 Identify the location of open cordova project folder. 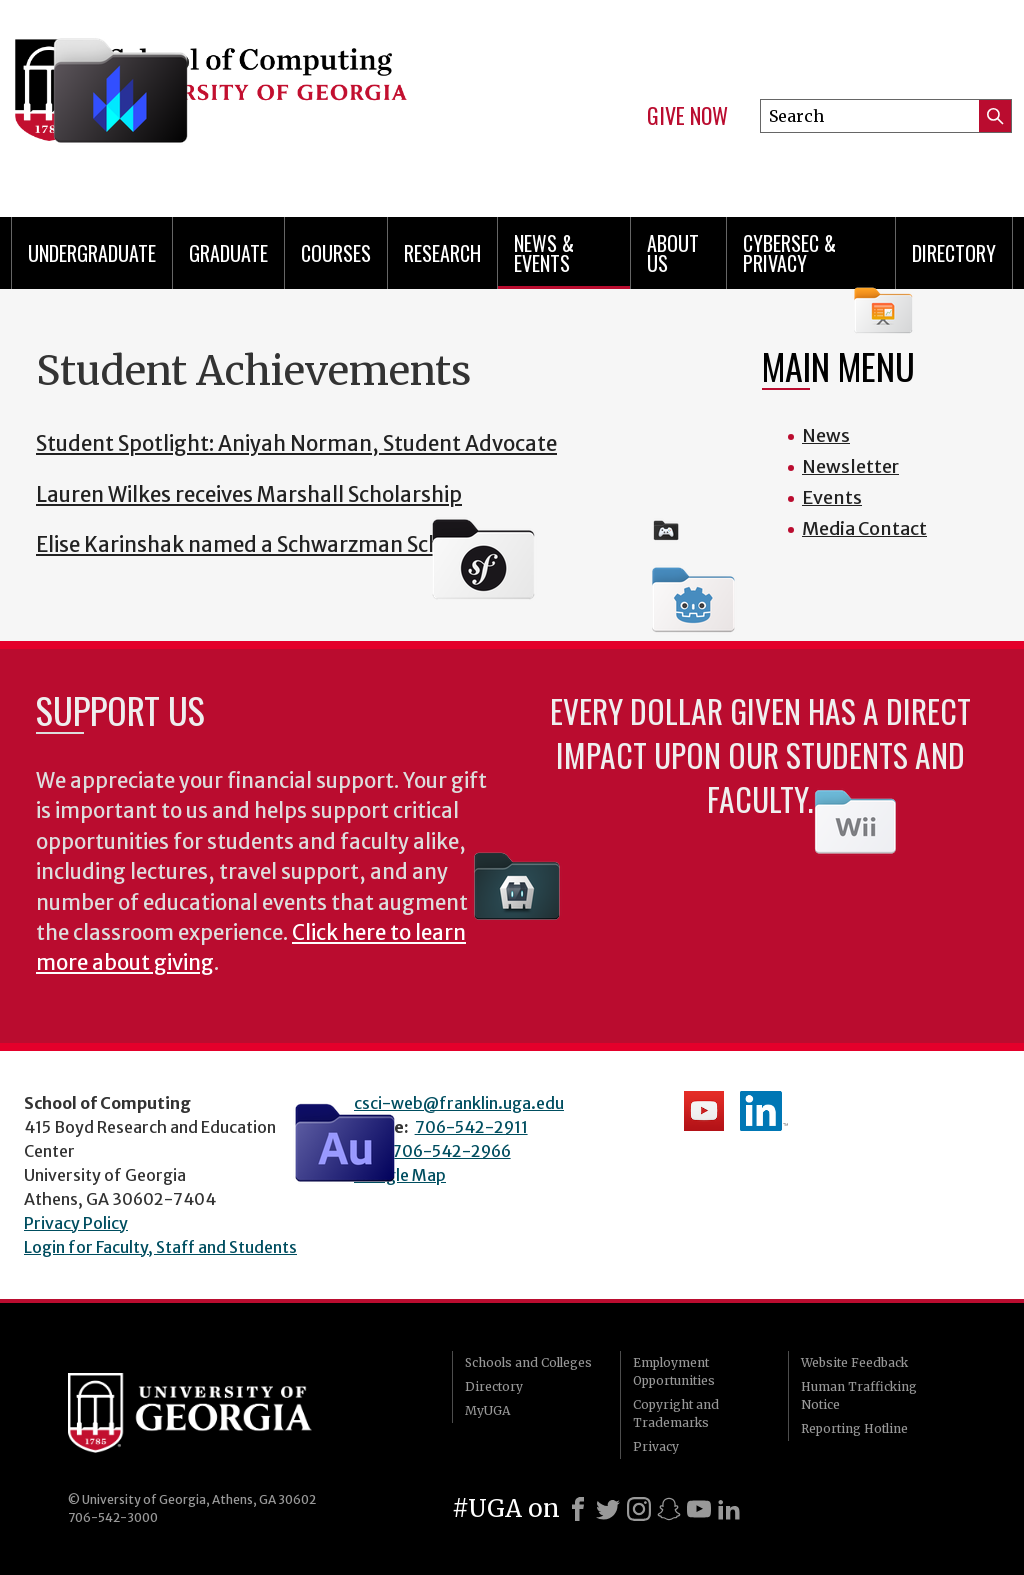
(516, 888).